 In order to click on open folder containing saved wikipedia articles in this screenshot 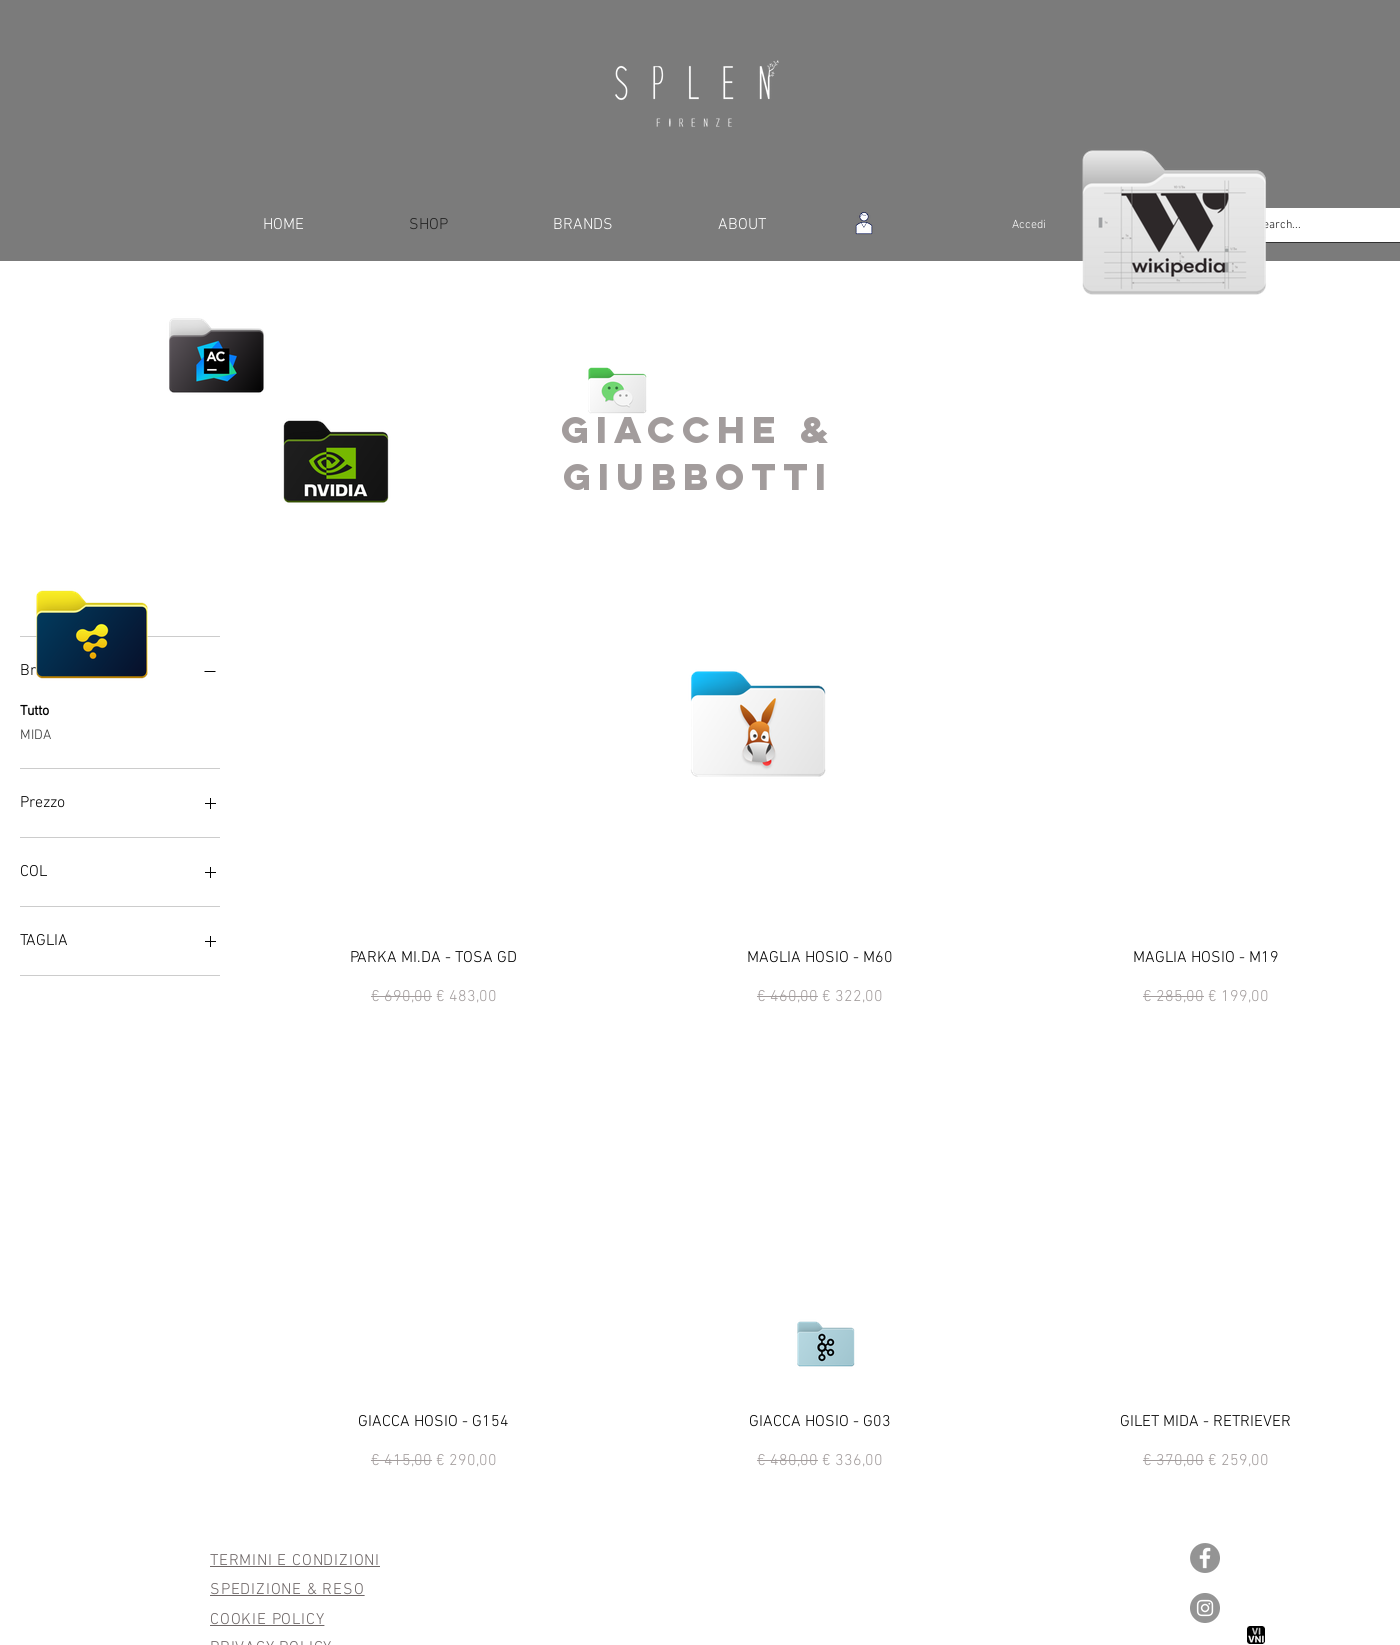, I will do `click(1173, 227)`.